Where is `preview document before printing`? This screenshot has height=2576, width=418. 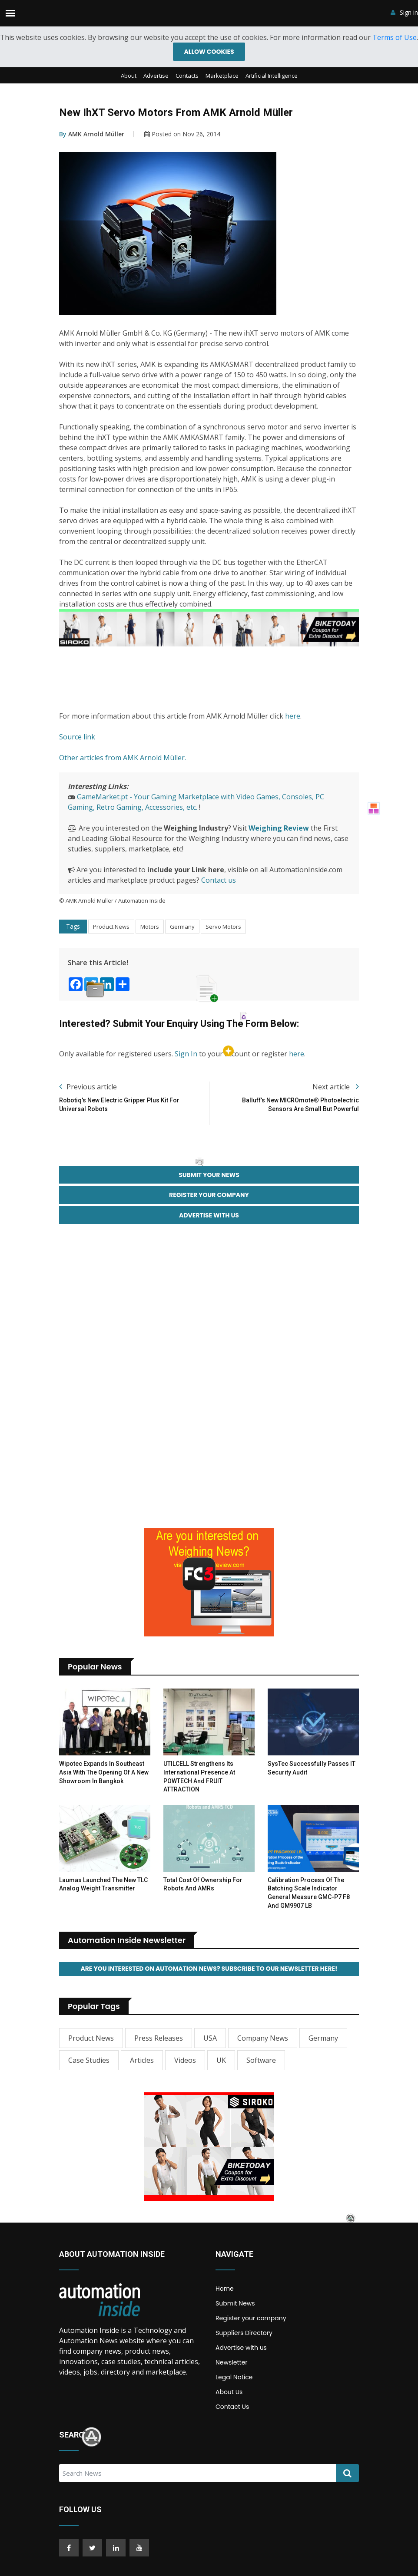 preview document before printing is located at coordinates (199, 1161).